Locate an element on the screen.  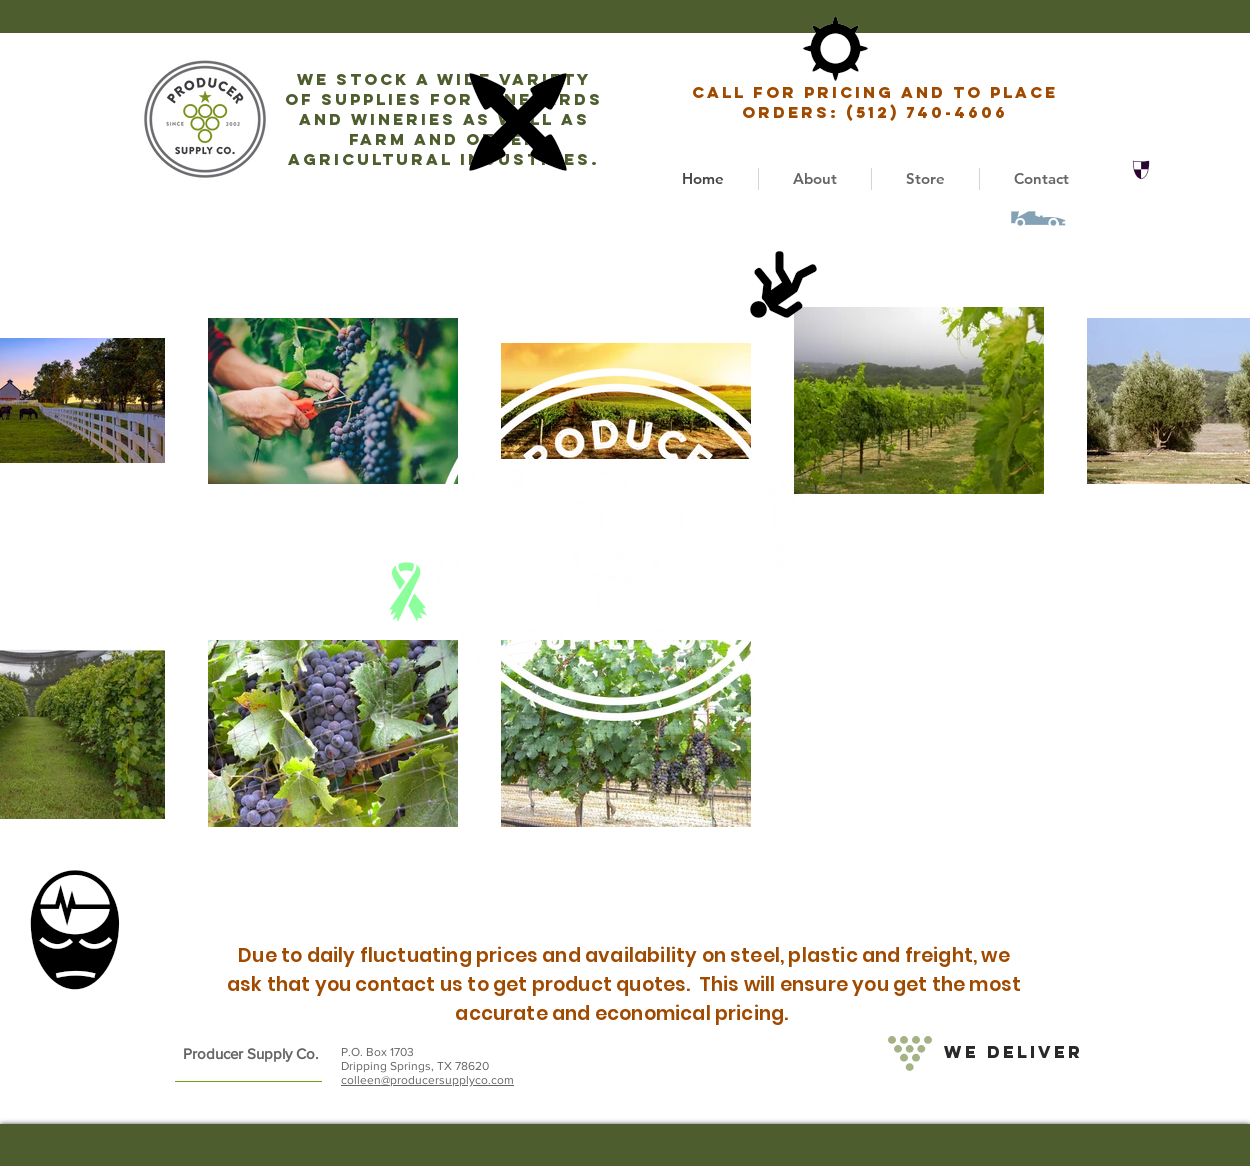
access formula 1 racing game or content is located at coordinates (1038, 218).